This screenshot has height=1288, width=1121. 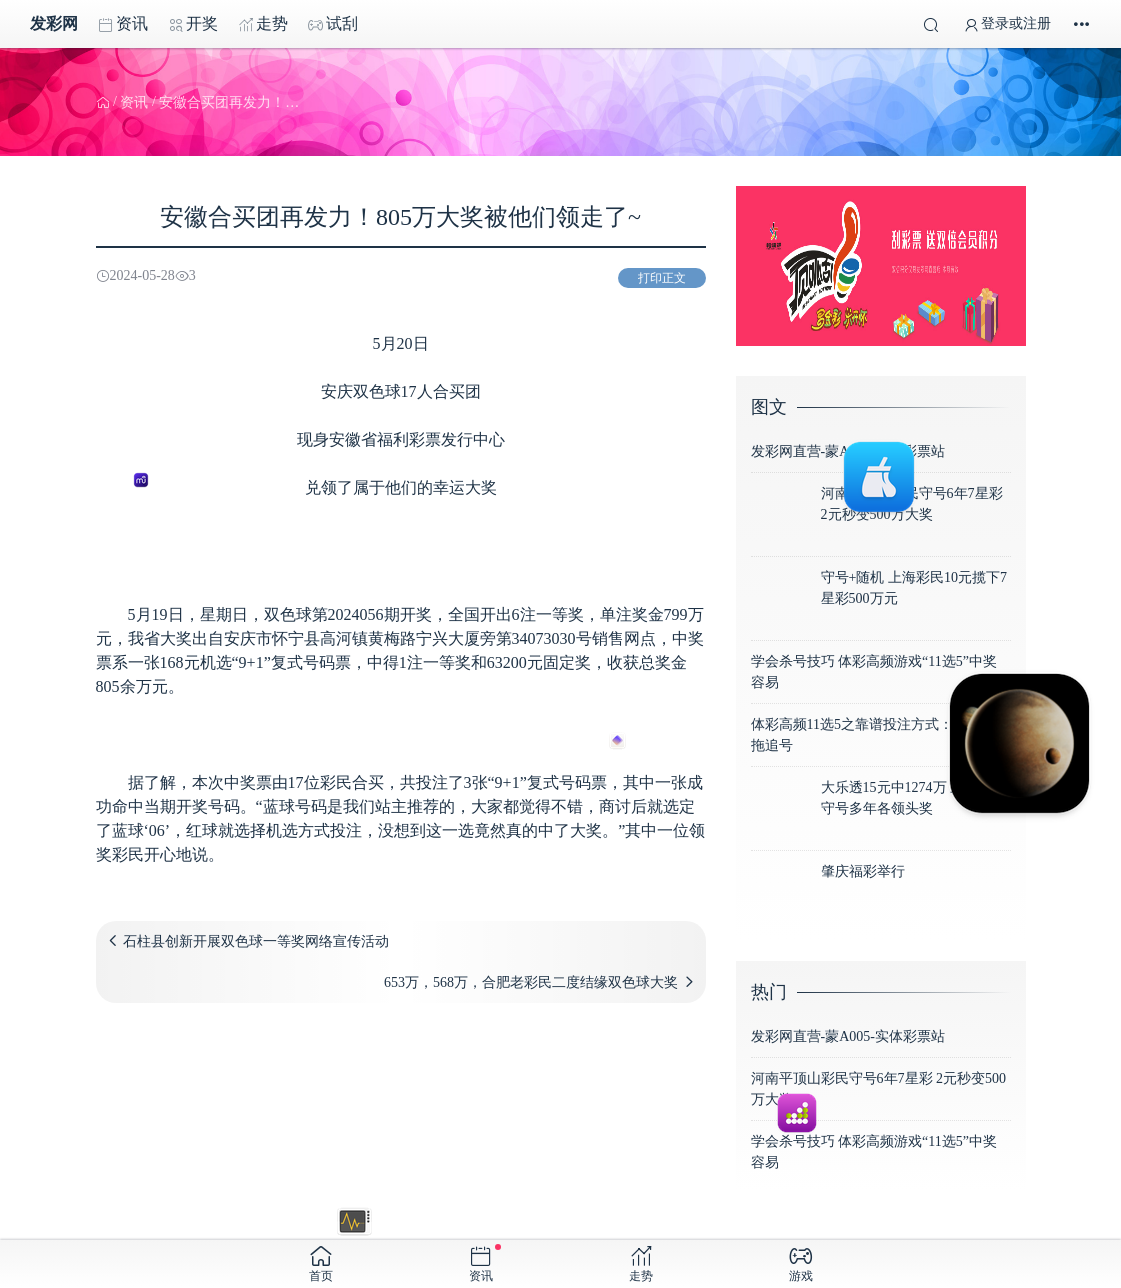 What do you see at coordinates (141, 480) in the screenshot?
I see `open MuseScore music notation app` at bounding box center [141, 480].